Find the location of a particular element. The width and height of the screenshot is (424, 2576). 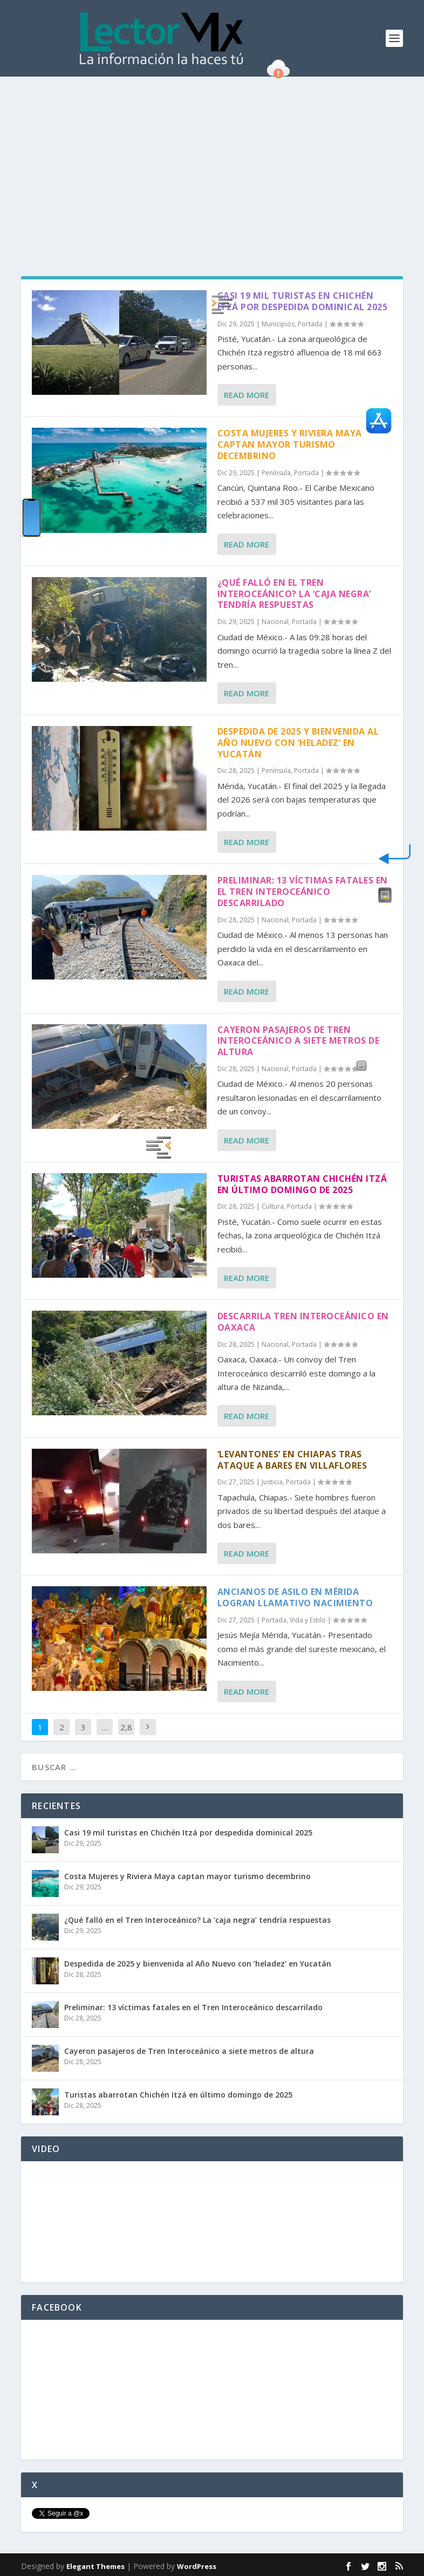

view application storage usage is located at coordinates (379, 421).